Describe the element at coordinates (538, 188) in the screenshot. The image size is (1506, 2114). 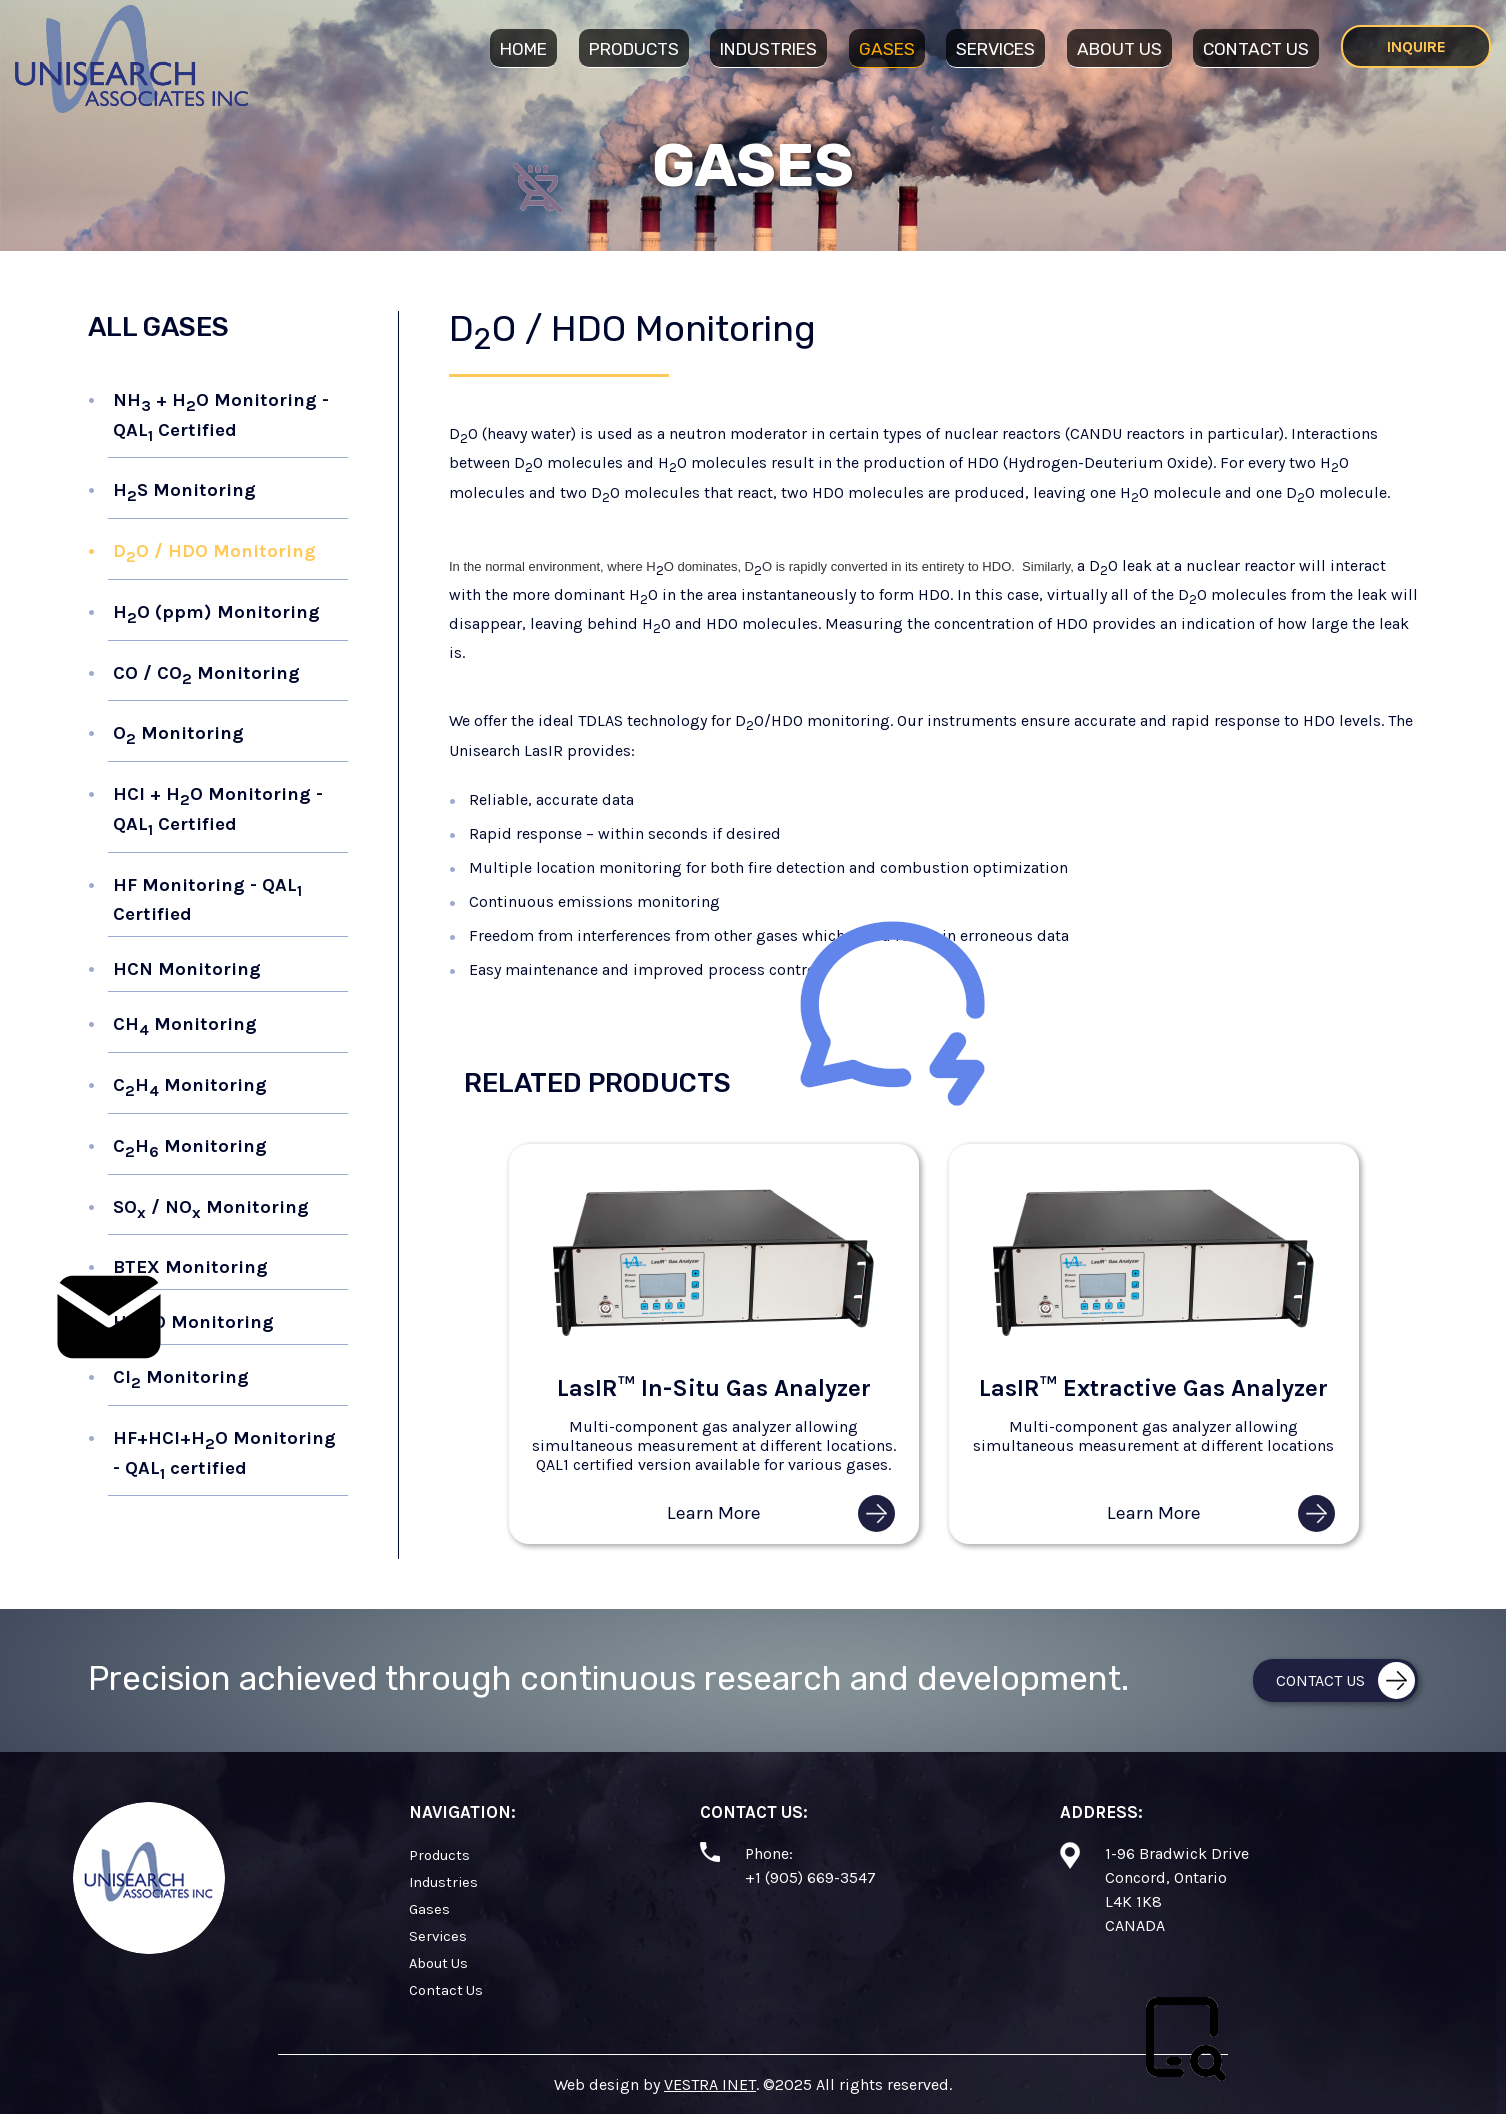
I see `grilling or barbecue feature disabled` at that location.